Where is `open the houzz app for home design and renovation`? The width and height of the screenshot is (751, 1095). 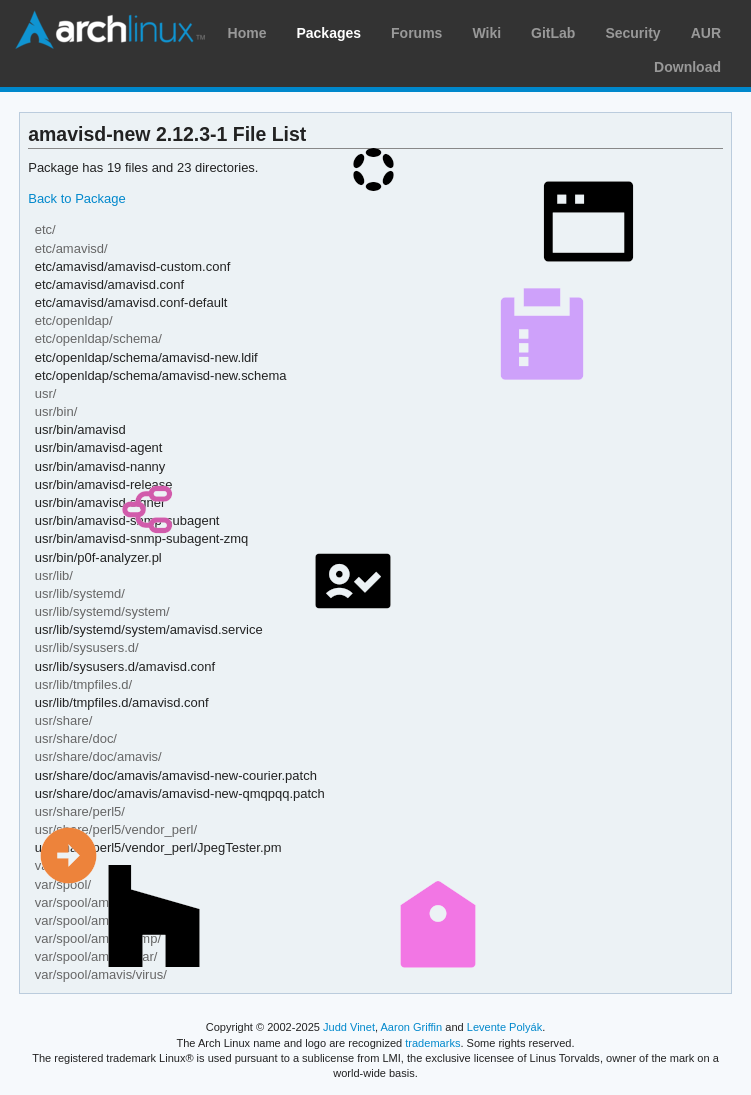 open the houzz app for home design and renovation is located at coordinates (154, 916).